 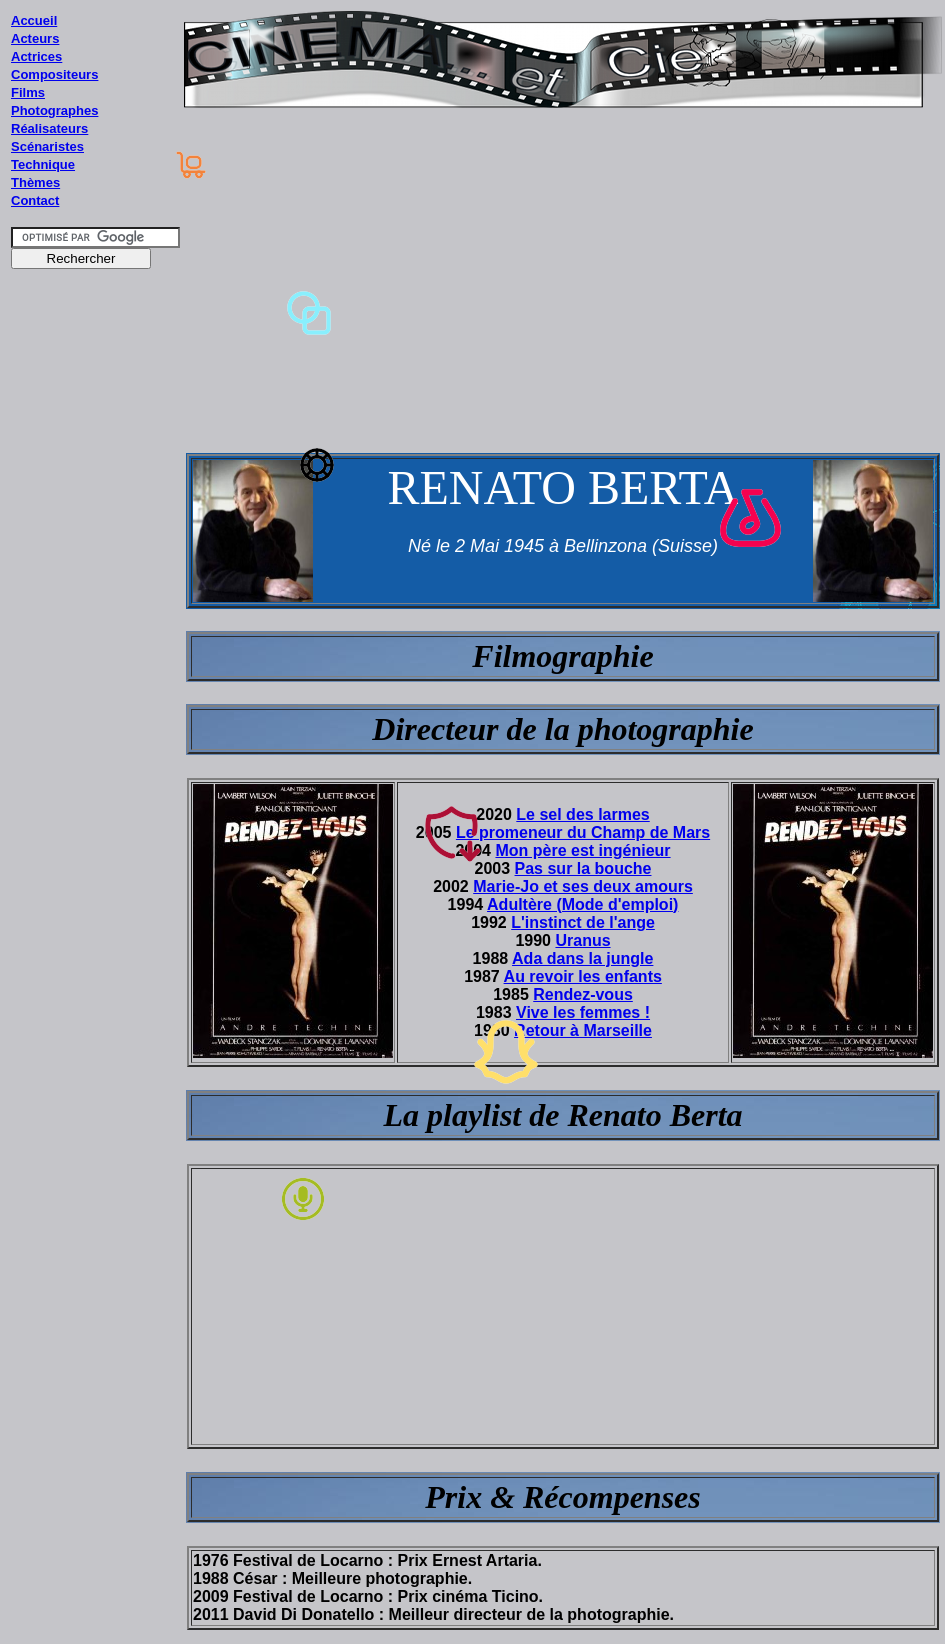 I want to click on toggle between circular and square shape options, so click(x=309, y=313).